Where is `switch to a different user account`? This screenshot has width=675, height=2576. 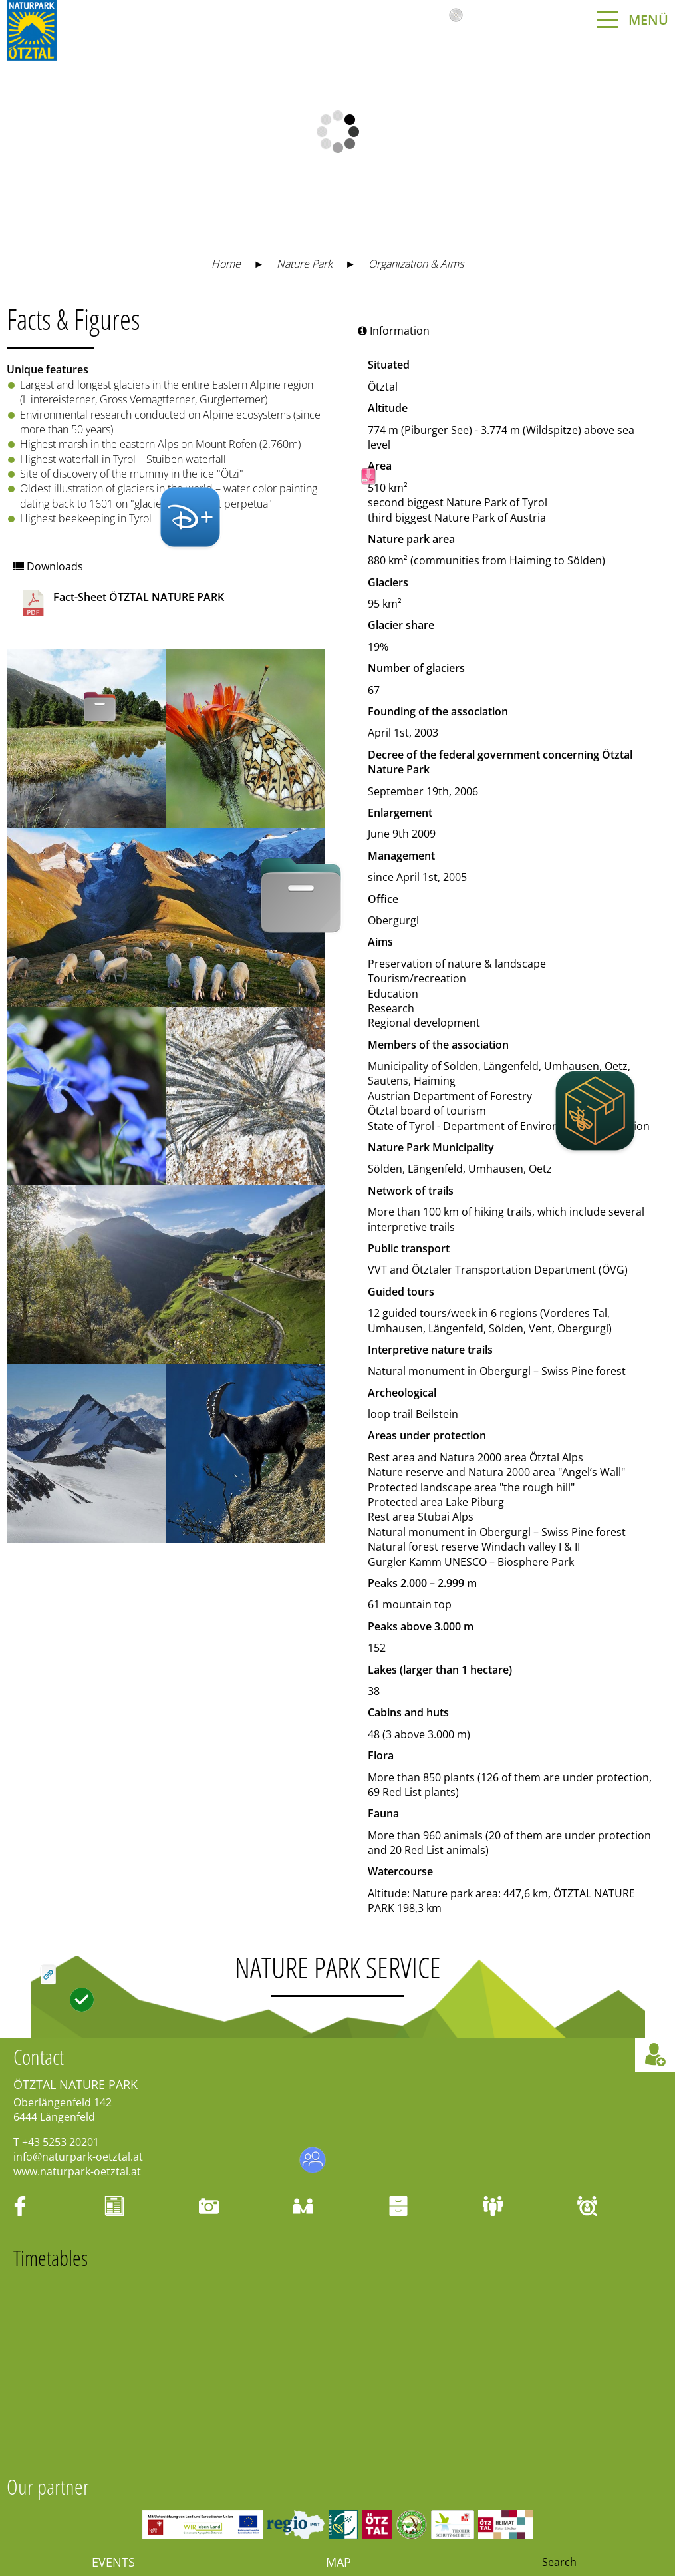
switch to a different user account is located at coordinates (313, 2160).